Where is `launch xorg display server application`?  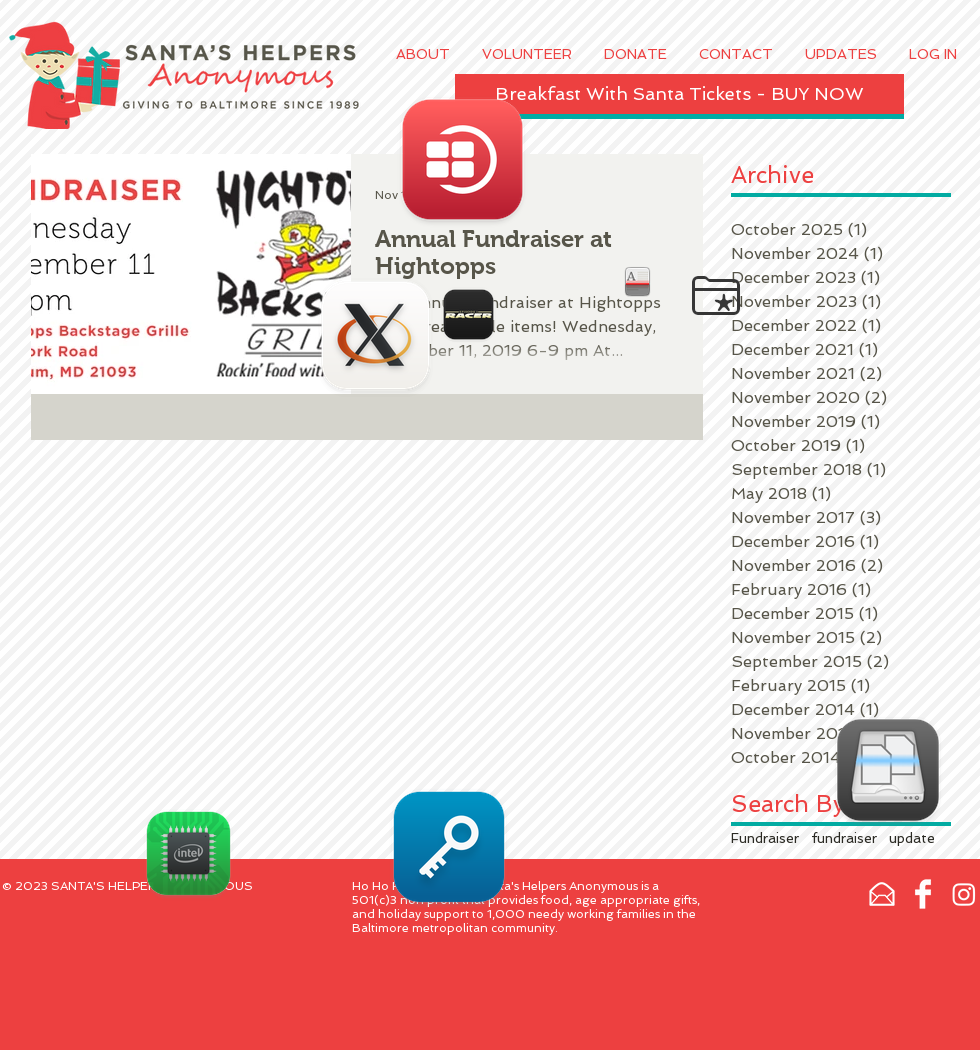 launch xorg display server application is located at coordinates (375, 335).